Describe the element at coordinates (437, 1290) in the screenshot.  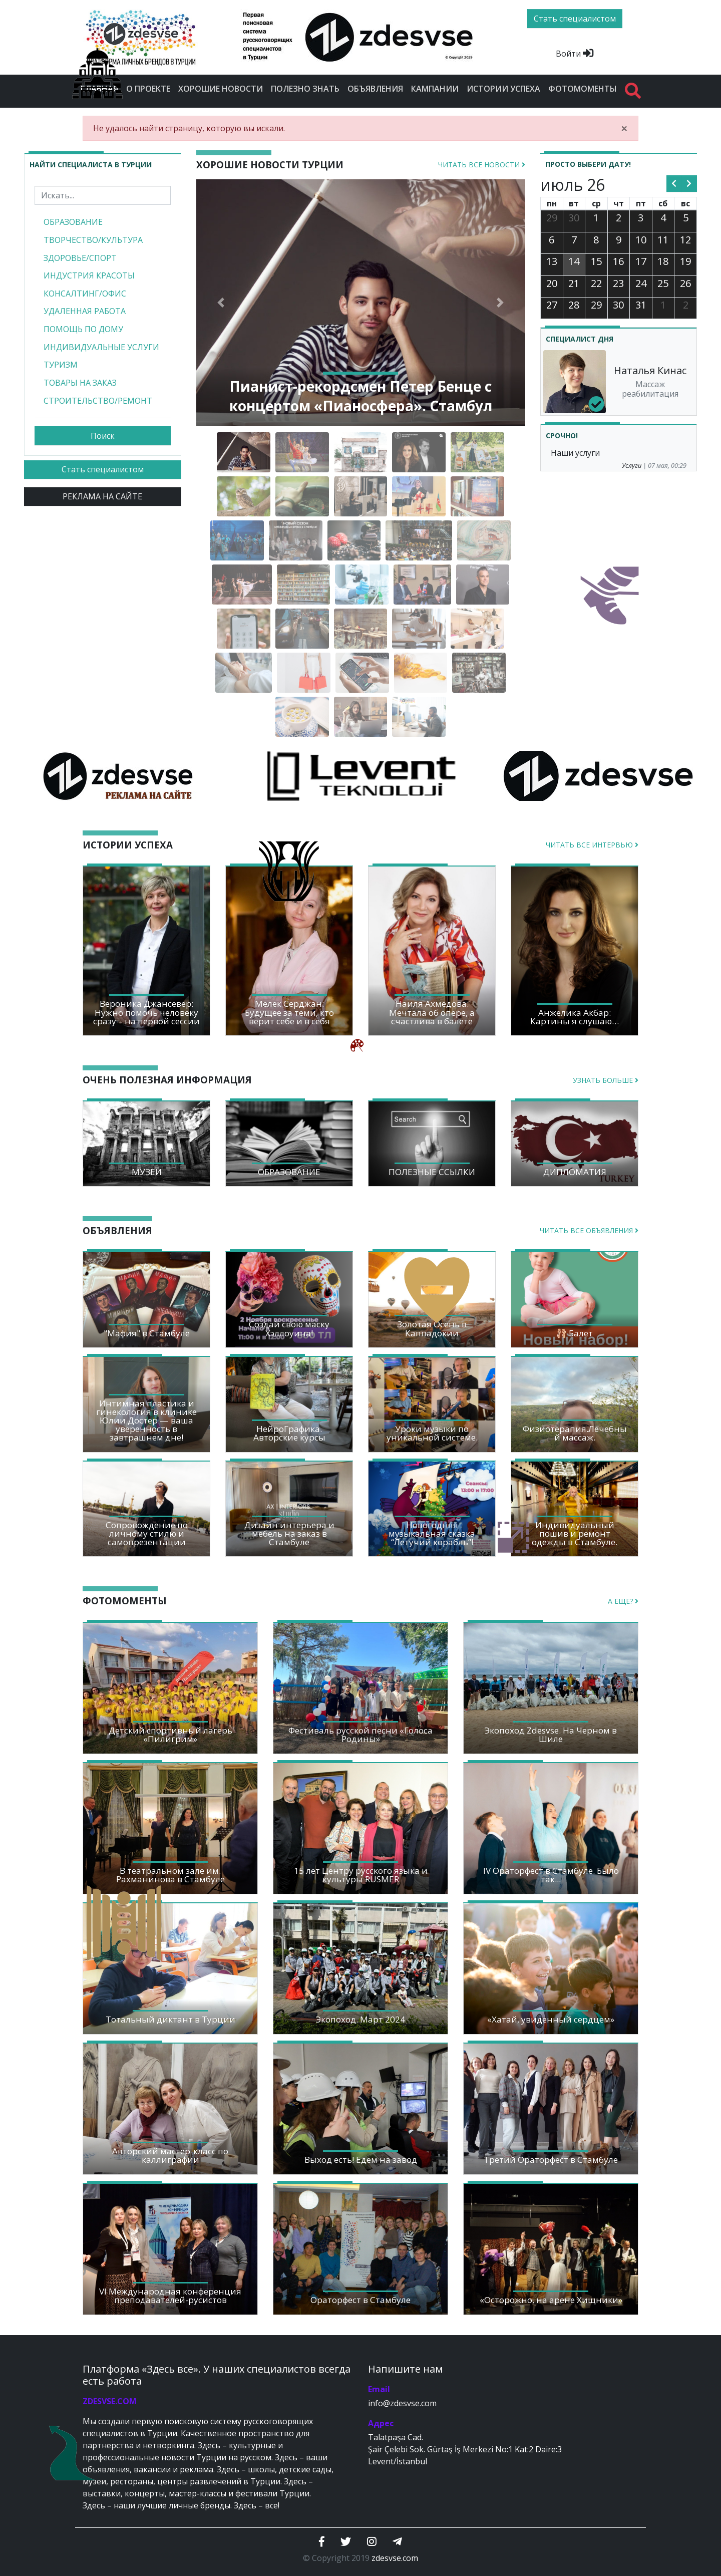
I see `remove from favorites` at that location.